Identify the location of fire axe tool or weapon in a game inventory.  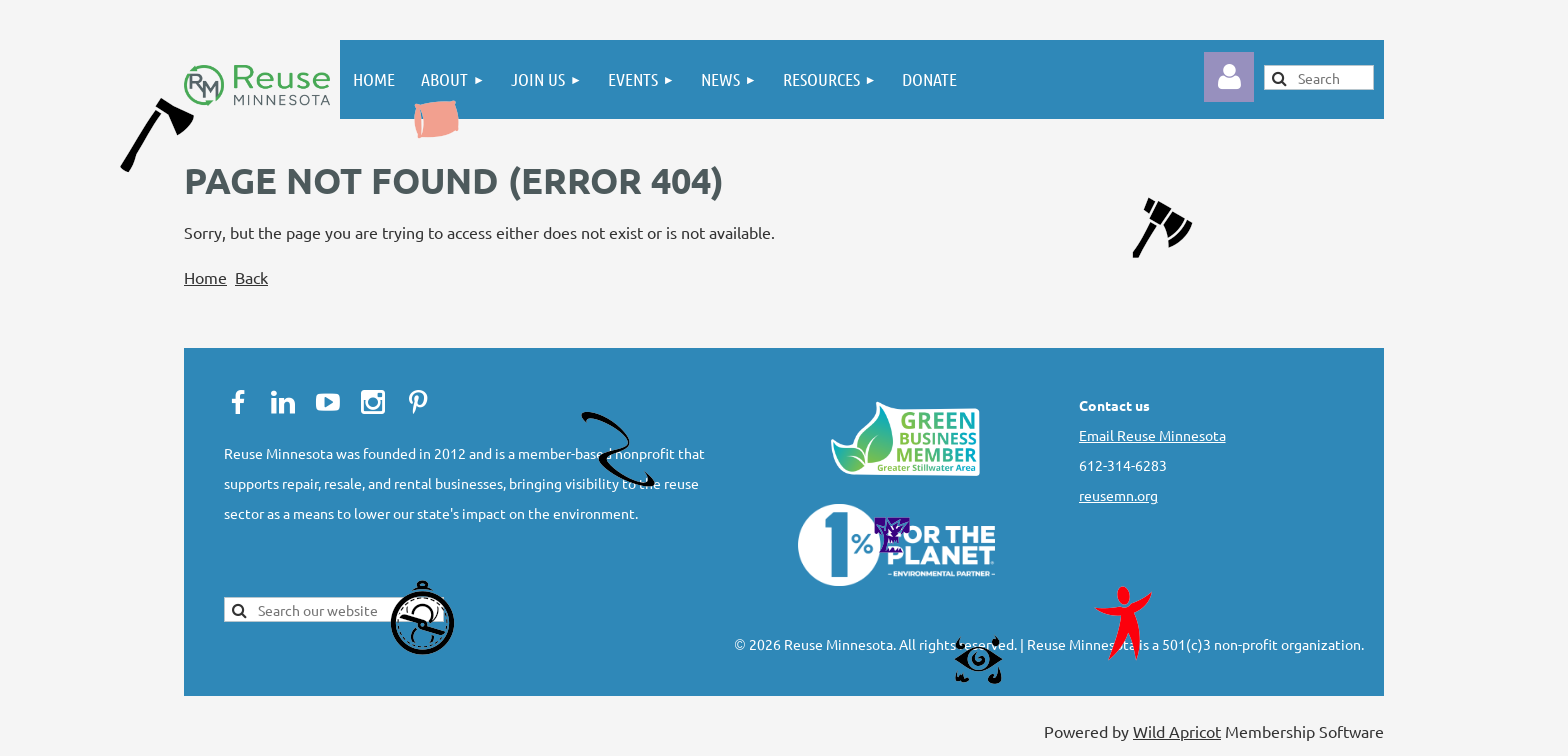
(1162, 227).